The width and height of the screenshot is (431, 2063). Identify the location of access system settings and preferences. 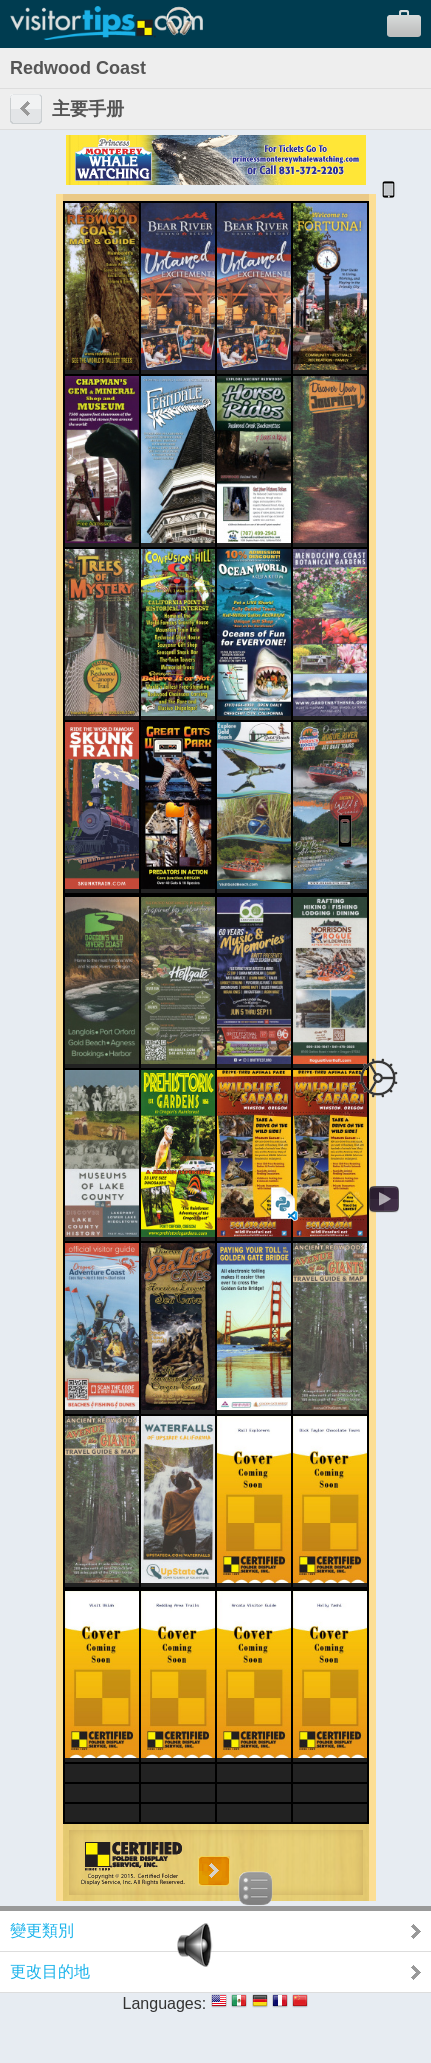
(378, 1078).